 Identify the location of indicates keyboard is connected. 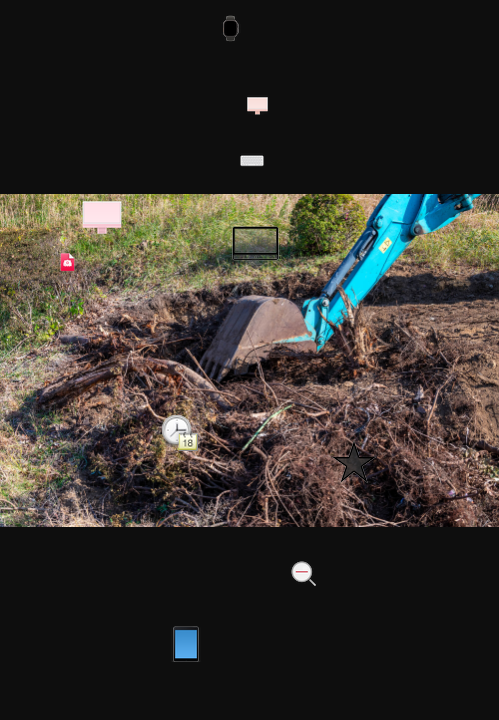
(252, 161).